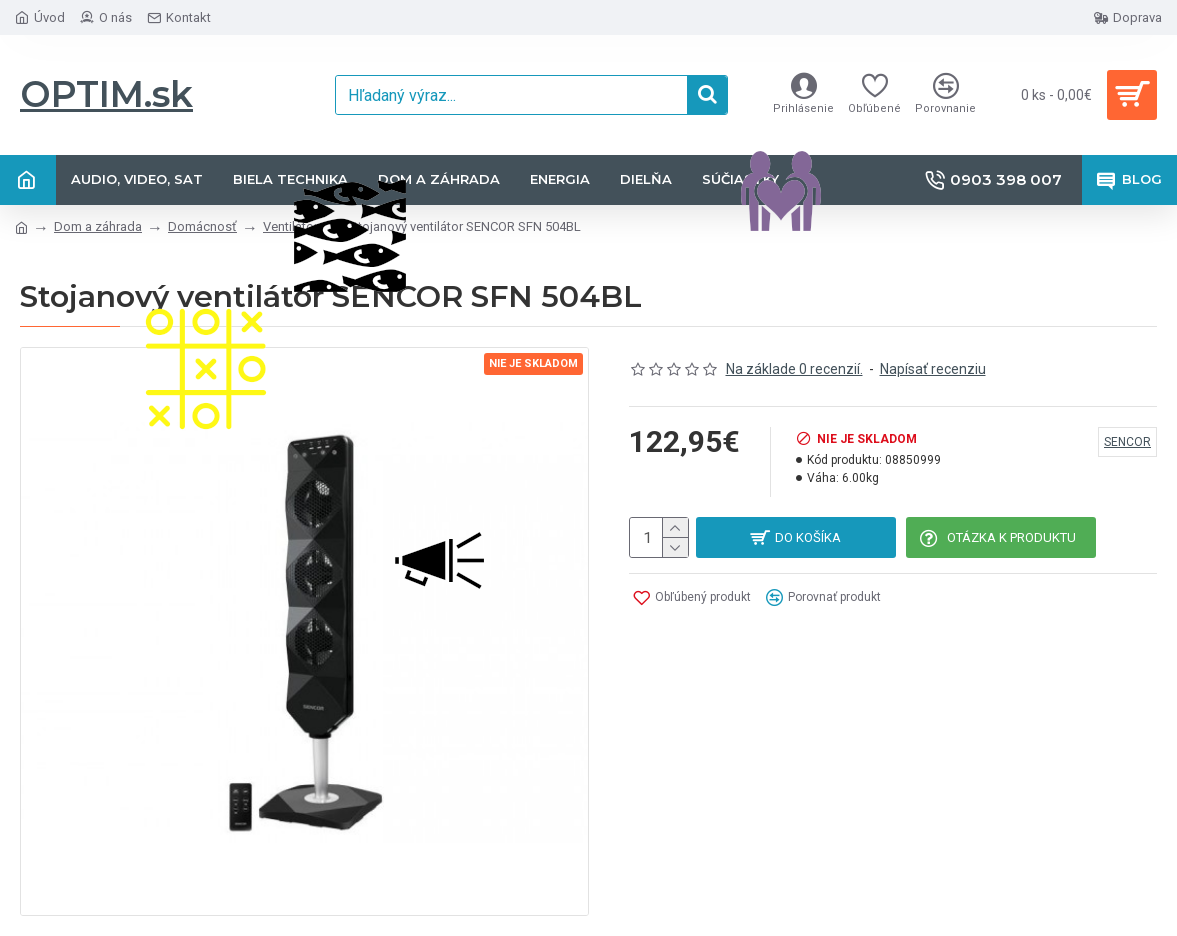  I want to click on indicates a romantic relationship or couple status, so click(781, 191).